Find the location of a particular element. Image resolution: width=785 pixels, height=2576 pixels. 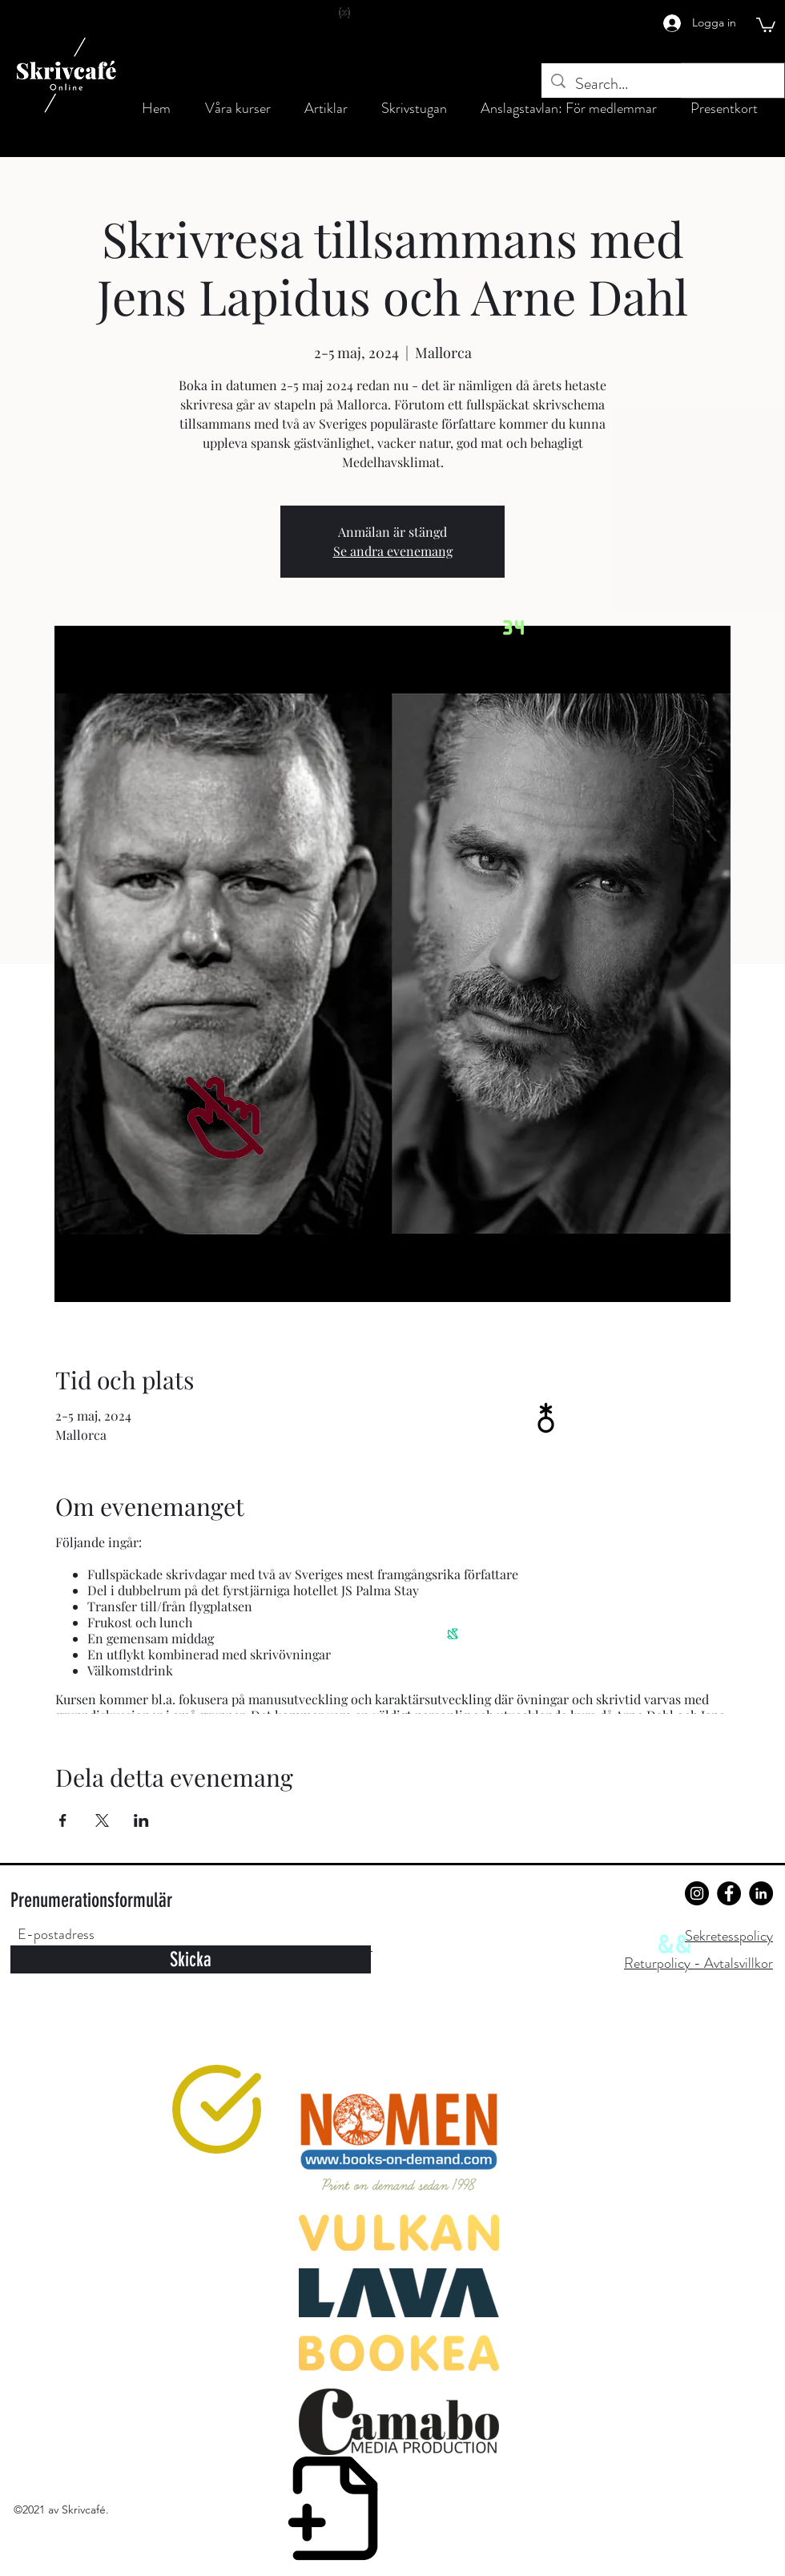

indicates non-binary gender identity option is located at coordinates (545, 1417).